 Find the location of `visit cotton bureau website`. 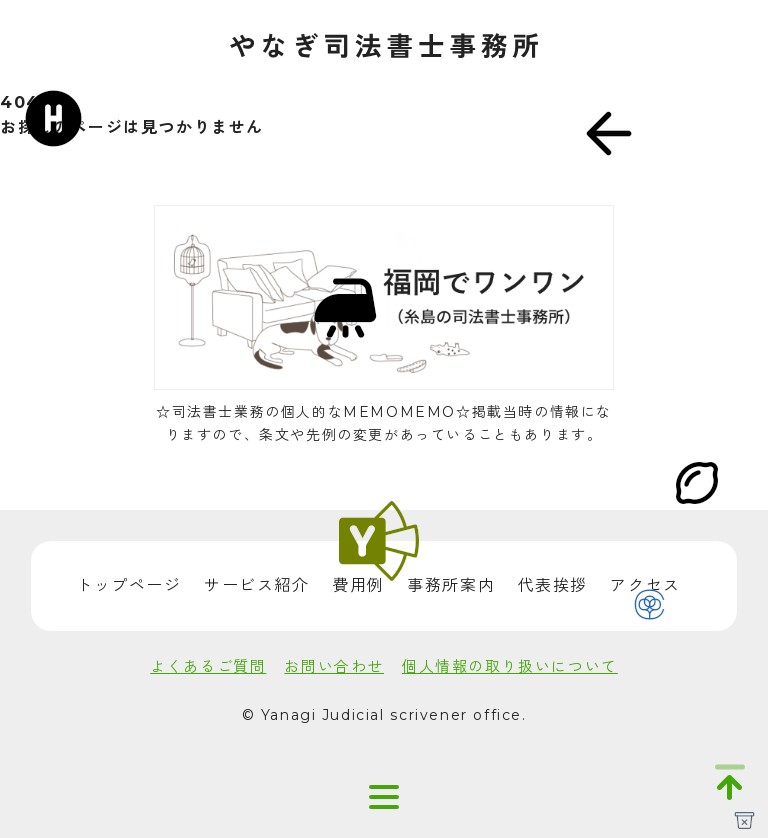

visit cotton bureau website is located at coordinates (649, 604).